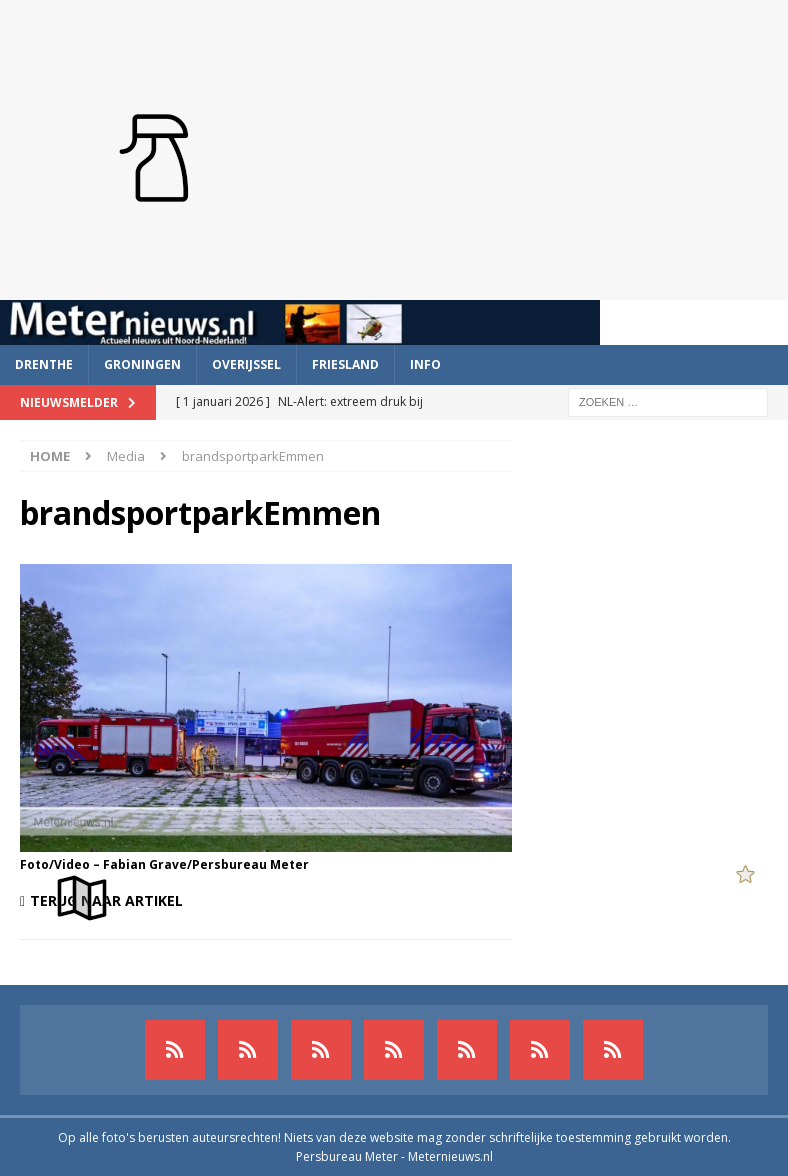  I want to click on add to favorites, so click(745, 874).